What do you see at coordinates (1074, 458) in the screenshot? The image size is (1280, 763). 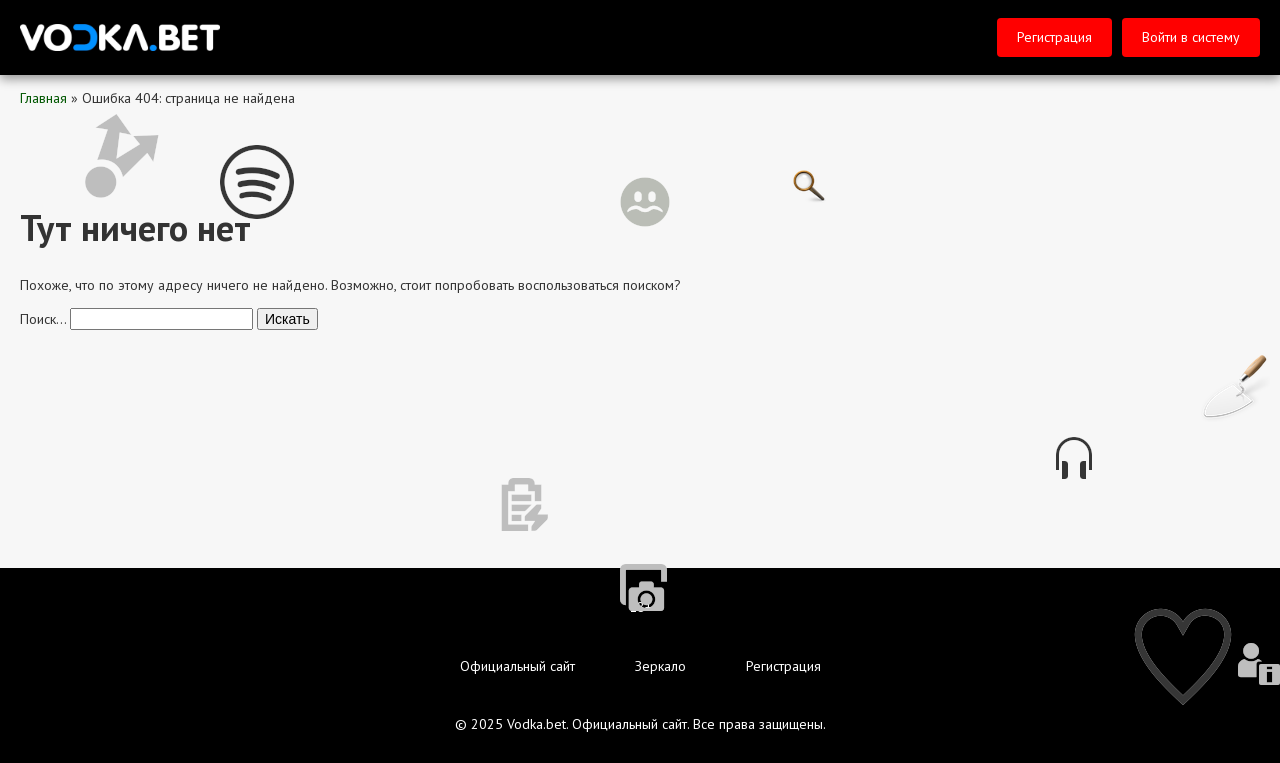 I see `audio output set to headphones` at bounding box center [1074, 458].